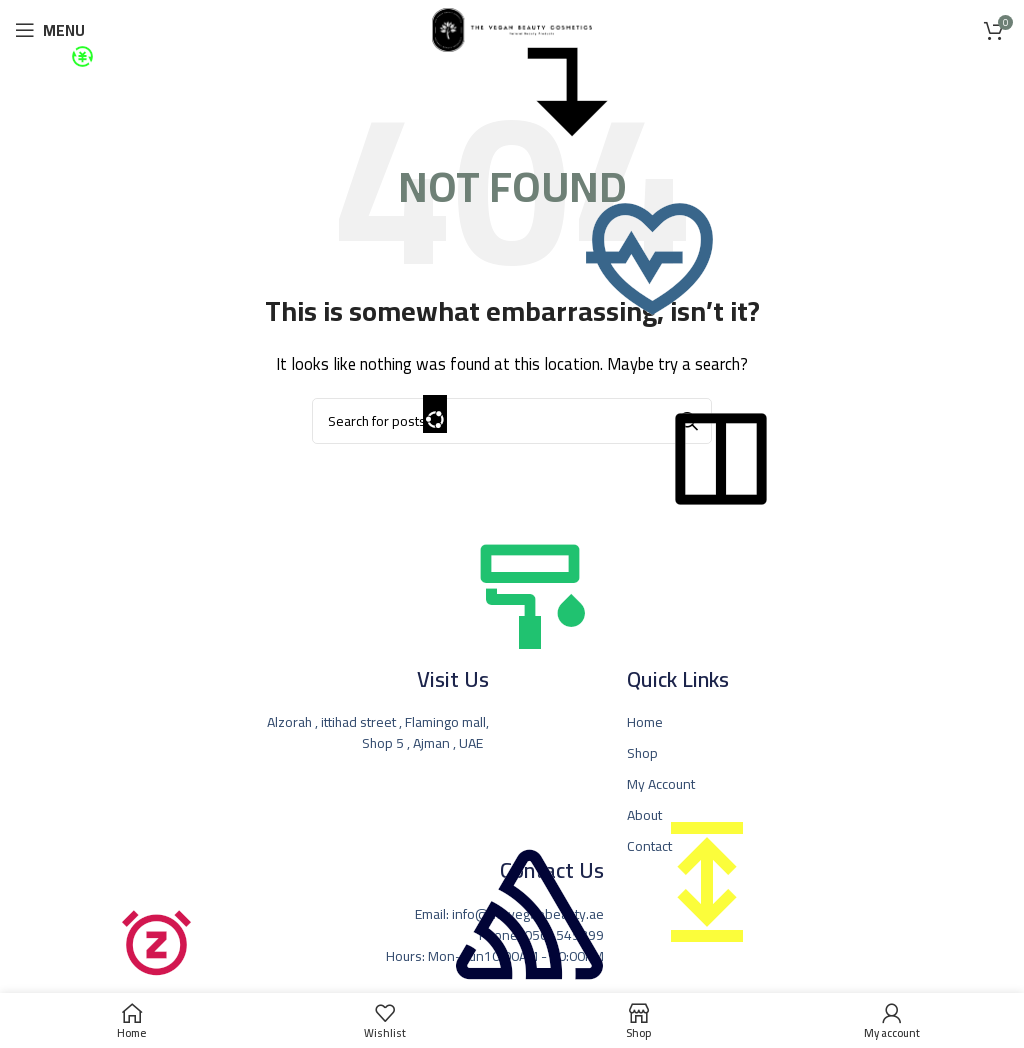 The height and width of the screenshot is (1048, 1024). I want to click on expand element height vertically, so click(707, 882).